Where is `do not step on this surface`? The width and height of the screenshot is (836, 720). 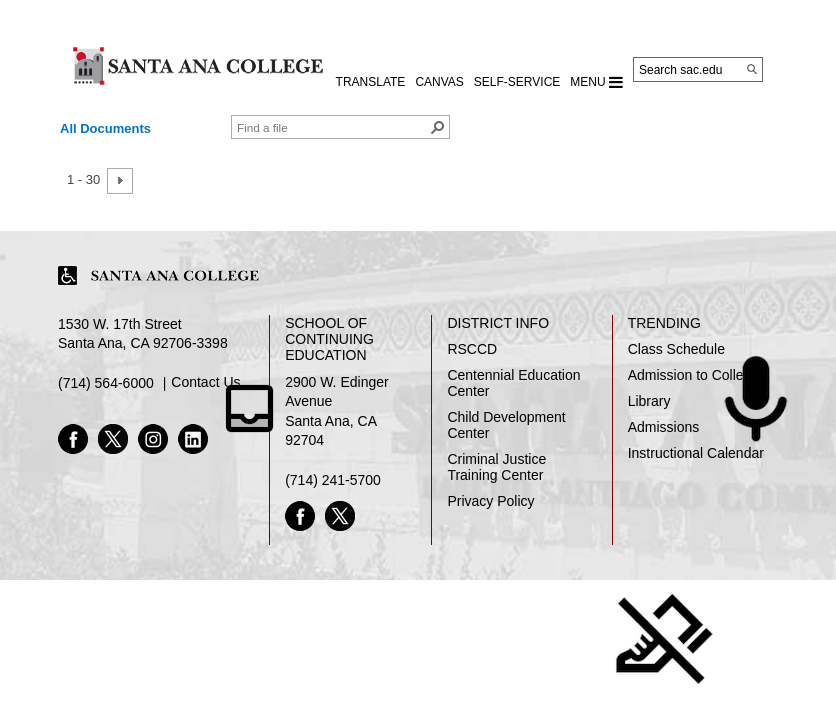
do not step on this surface is located at coordinates (664, 637).